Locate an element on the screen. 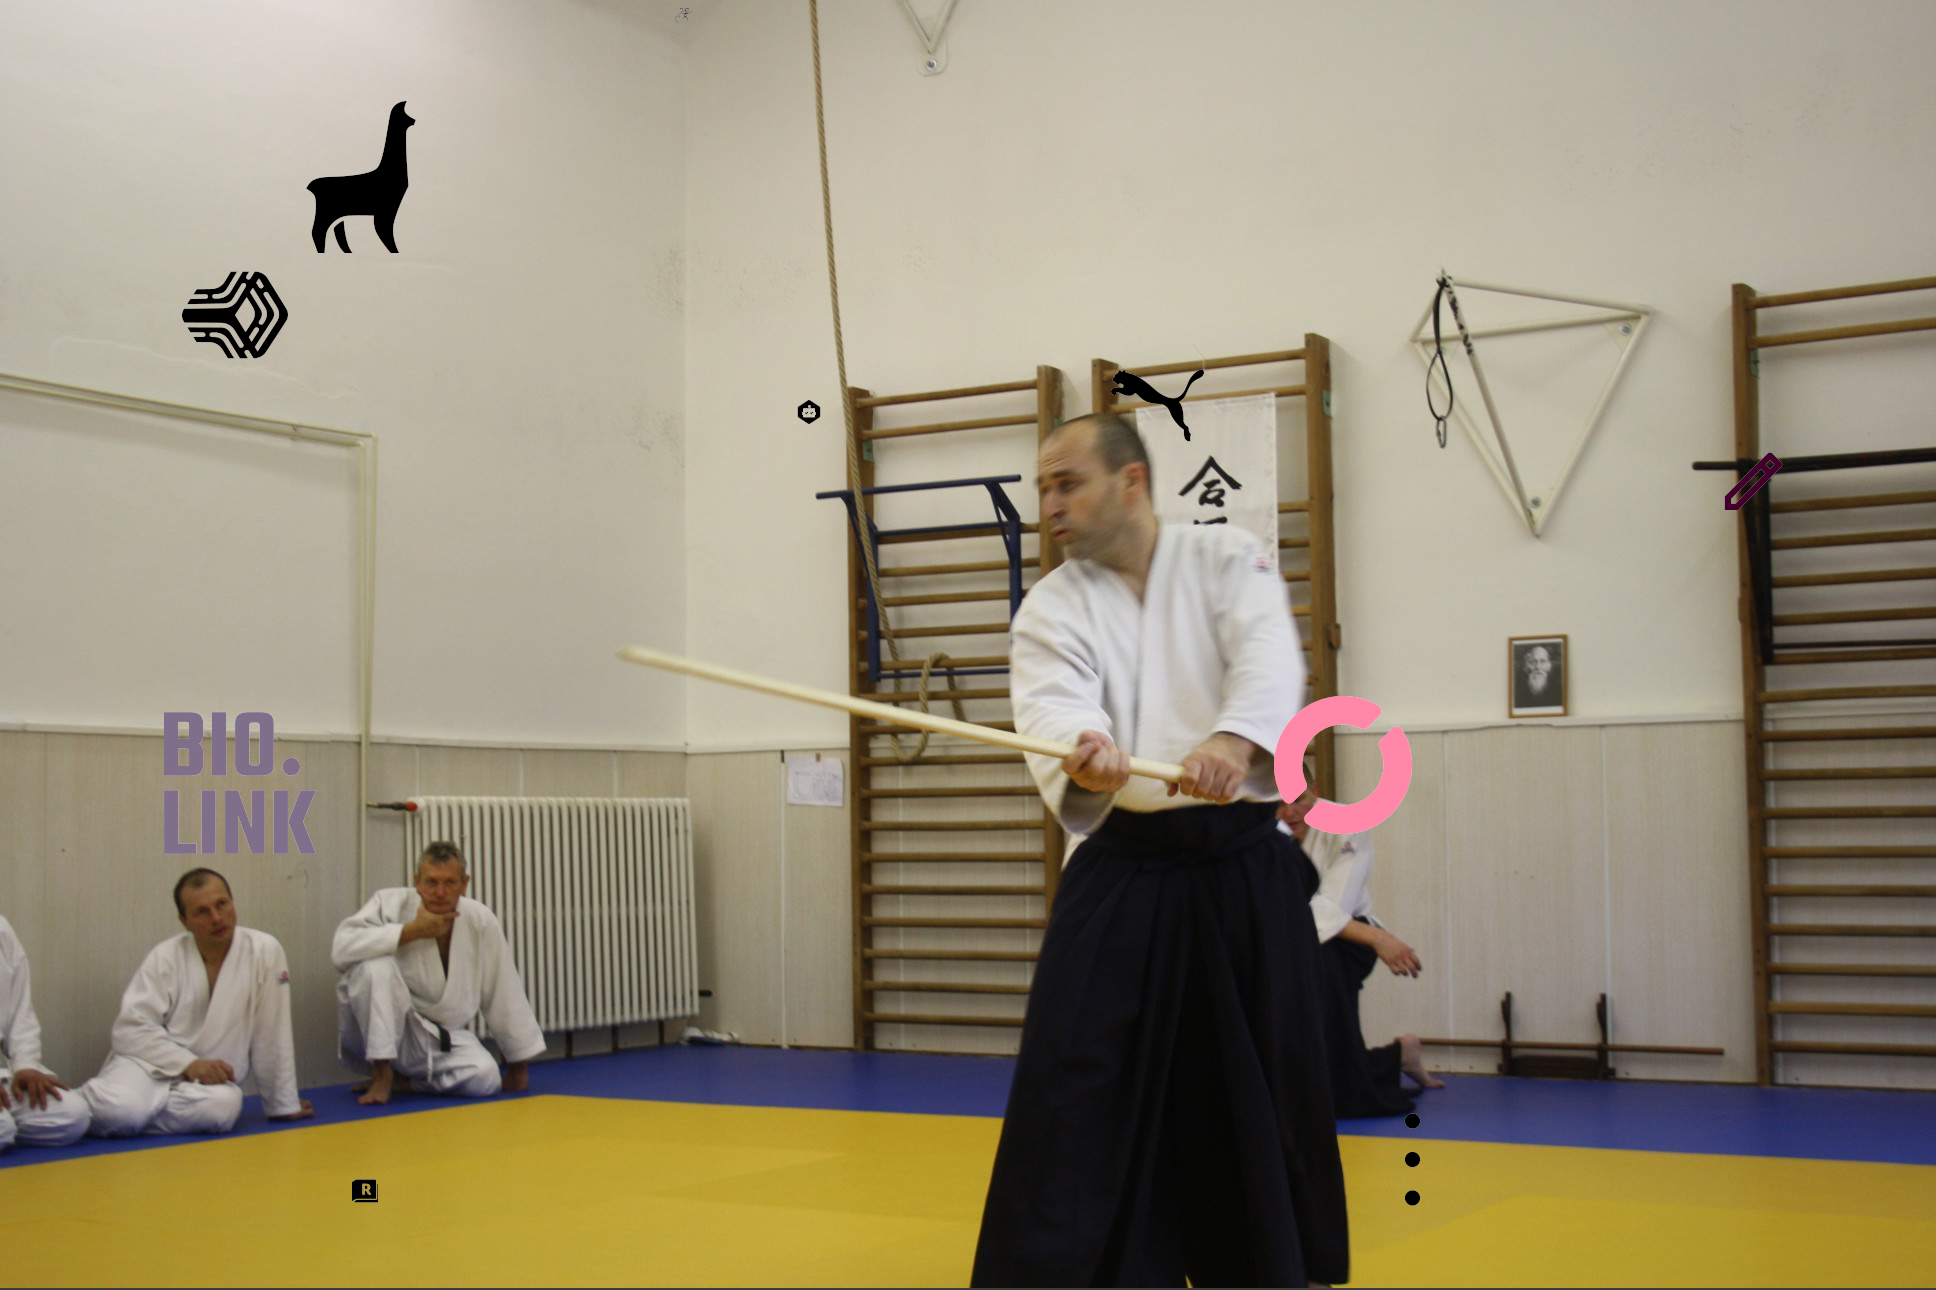  apache cloudstack logo is located at coordinates (684, 15).